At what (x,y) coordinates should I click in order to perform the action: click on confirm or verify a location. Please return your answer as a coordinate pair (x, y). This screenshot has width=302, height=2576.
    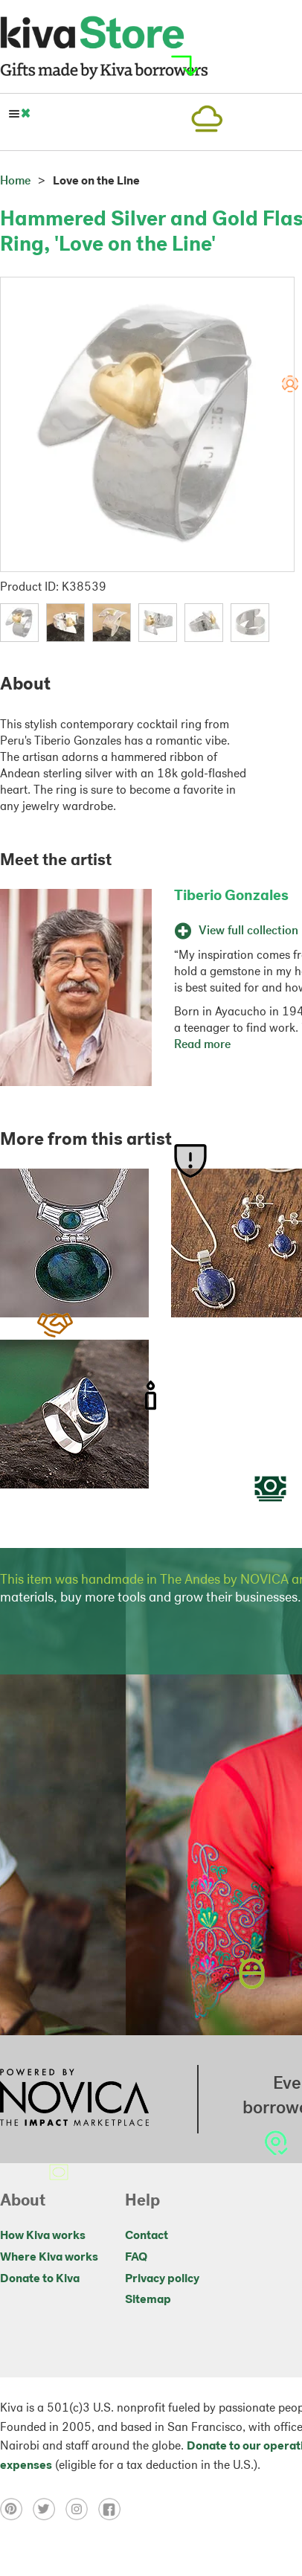
    Looking at the image, I should click on (275, 2142).